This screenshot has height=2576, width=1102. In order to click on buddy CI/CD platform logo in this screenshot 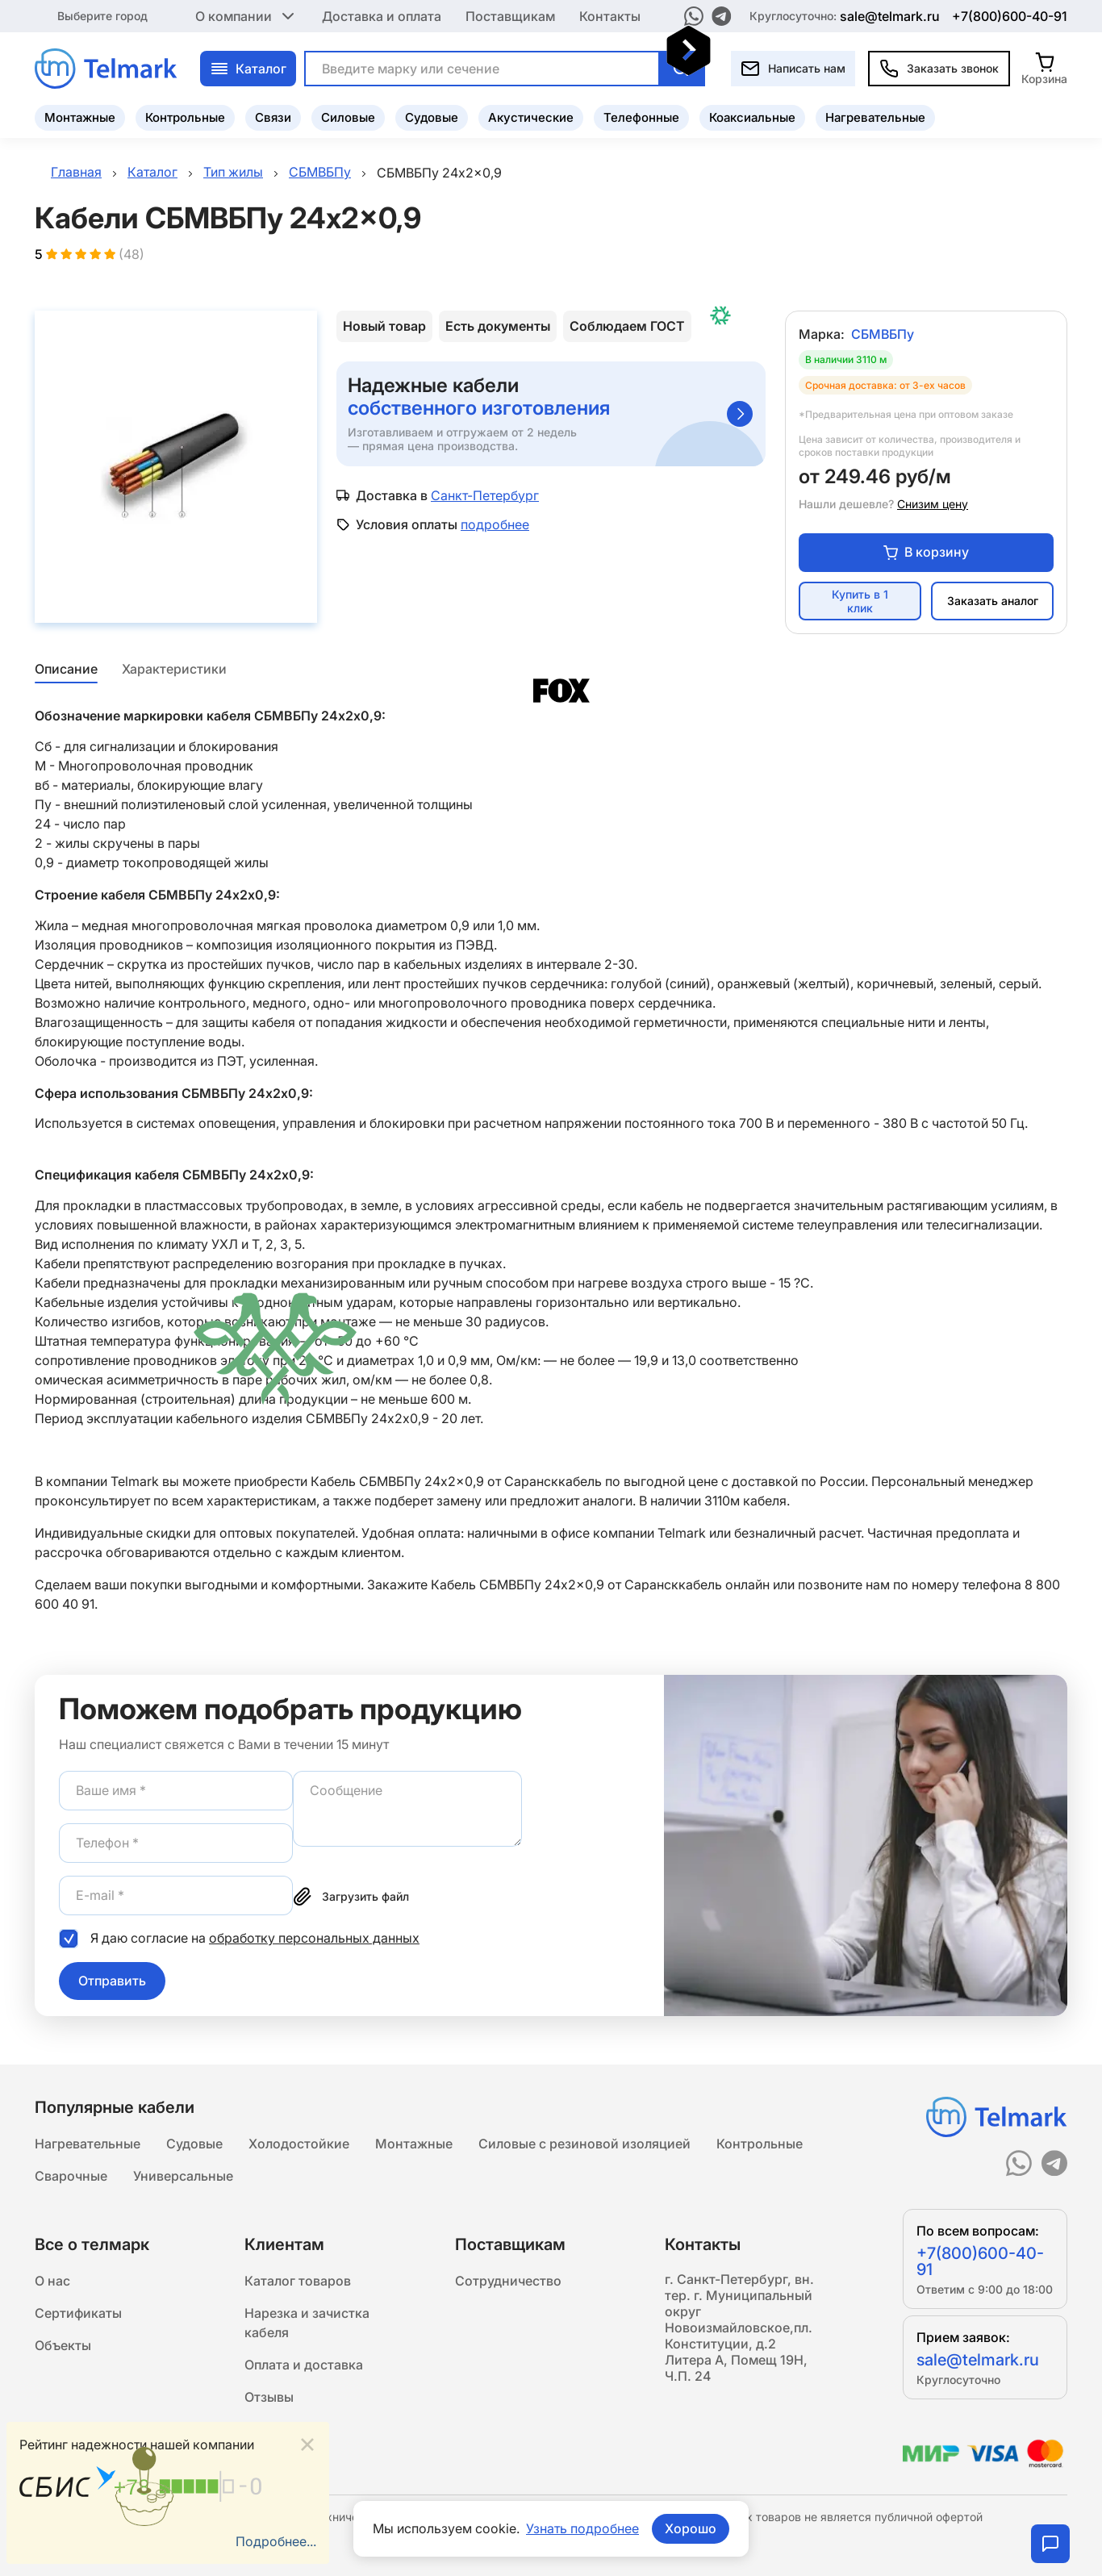, I will do `click(688, 50)`.